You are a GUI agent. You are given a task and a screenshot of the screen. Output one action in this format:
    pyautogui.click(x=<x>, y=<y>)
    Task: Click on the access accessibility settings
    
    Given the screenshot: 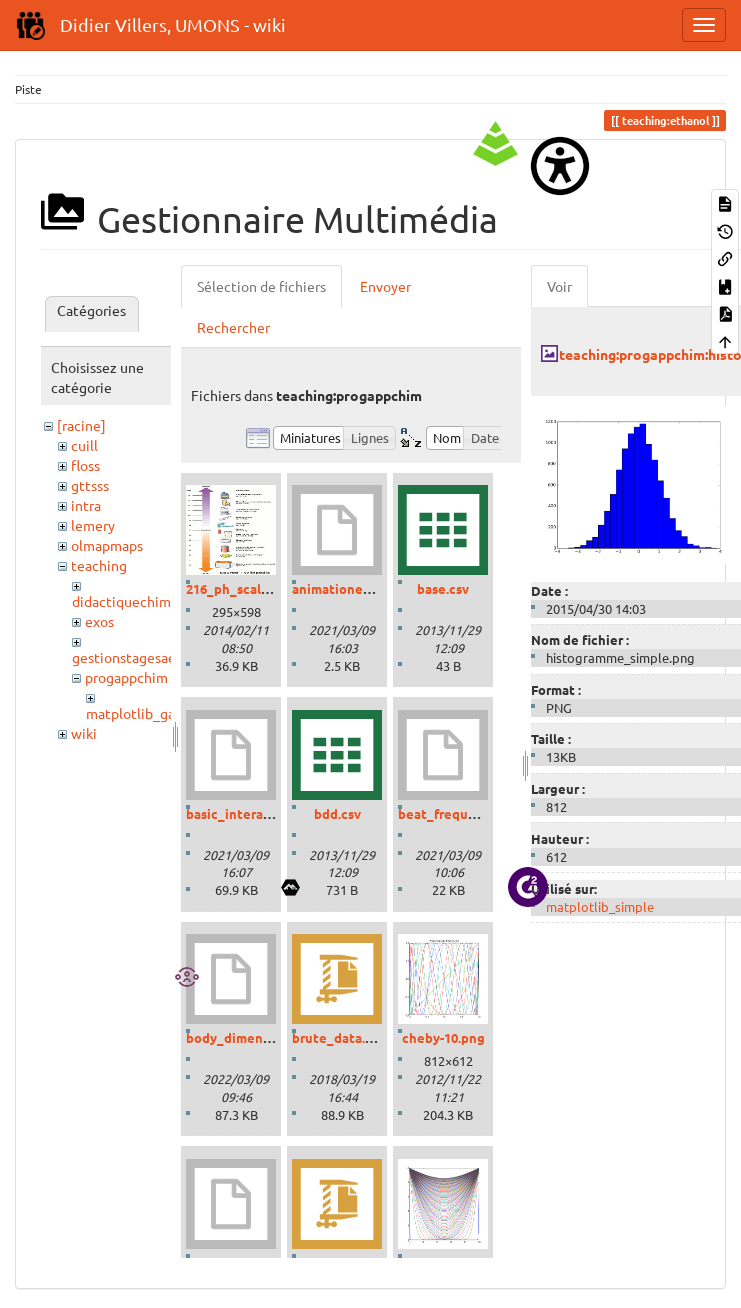 What is the action you would take?
    pyautogui.click(x=560, y=166)
    